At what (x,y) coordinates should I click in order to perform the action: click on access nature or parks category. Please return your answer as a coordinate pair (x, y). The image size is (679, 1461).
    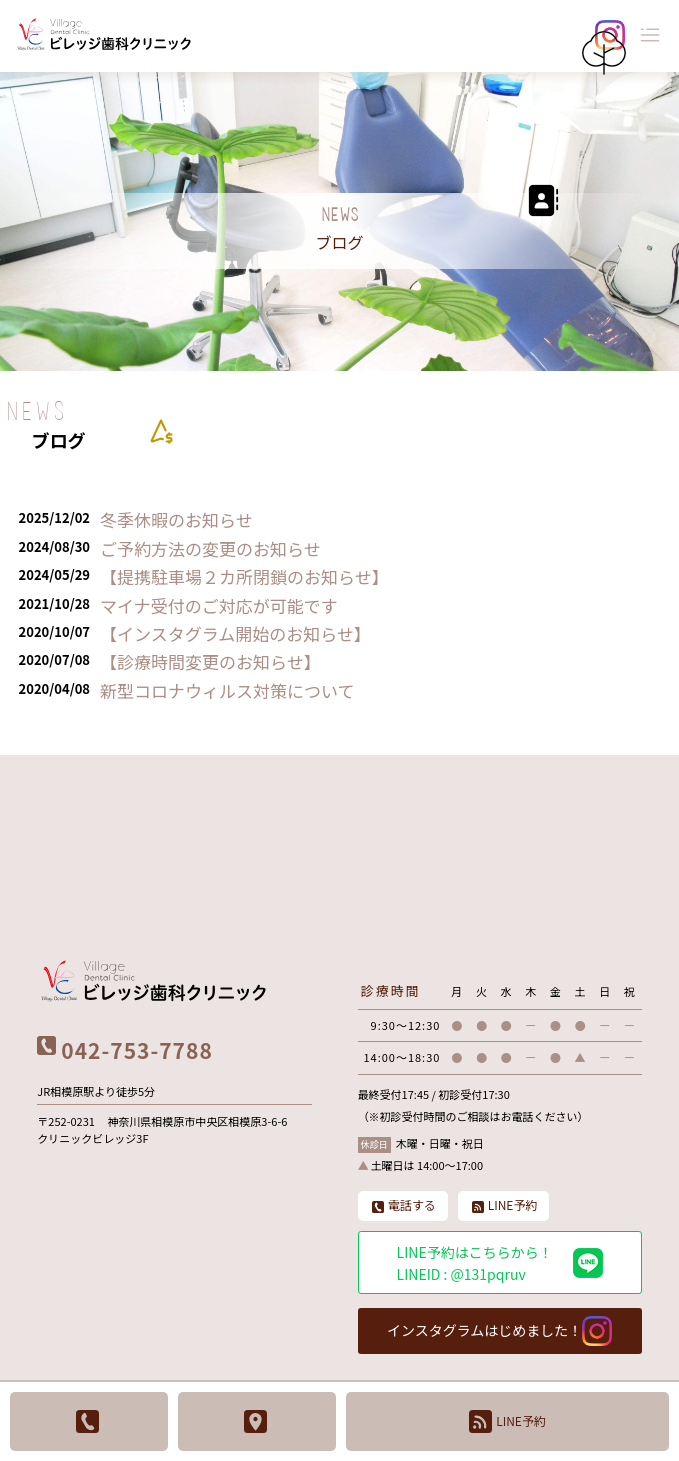
    Looking at the image, I should click on (604, 53).